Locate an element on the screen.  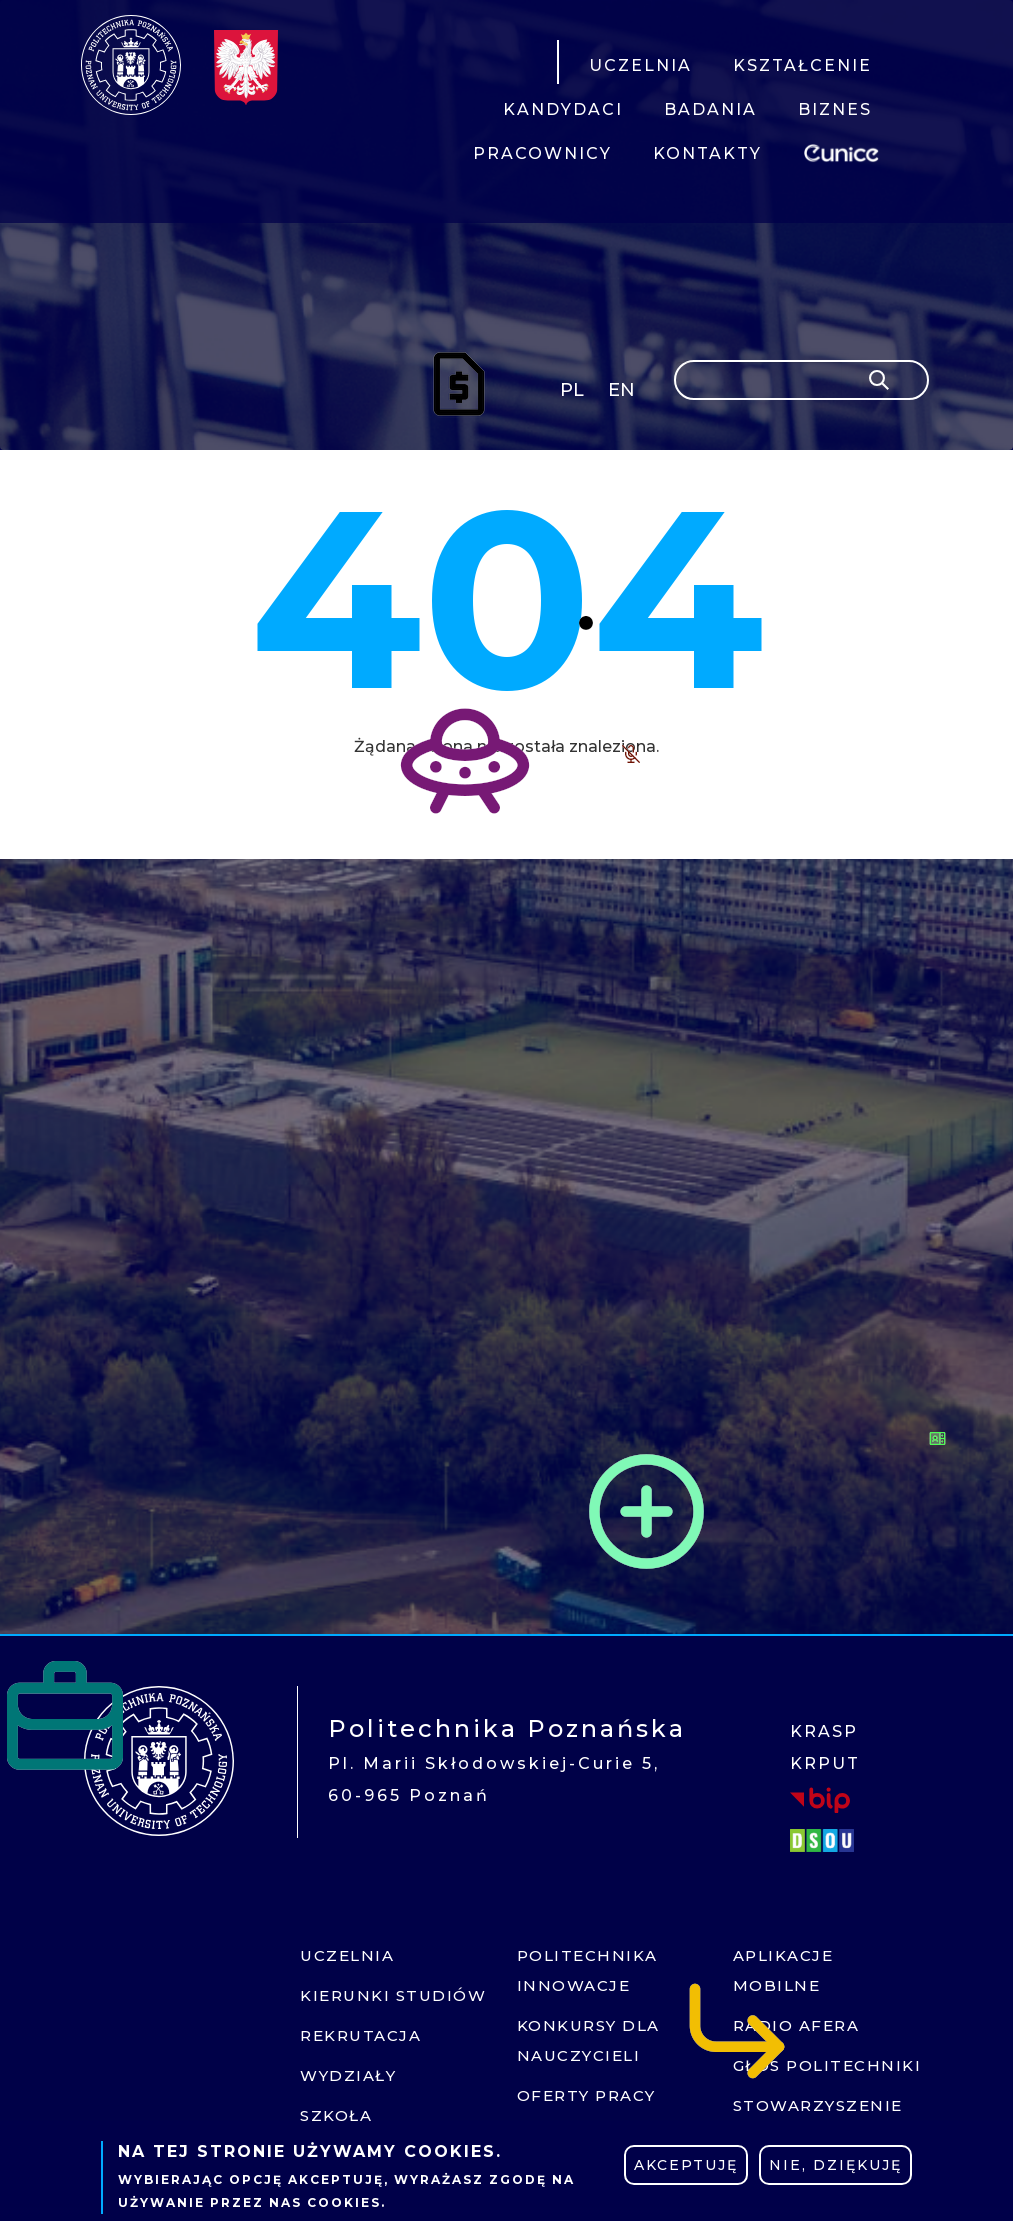
access work or business-related content is located at coordinates (65, 1719).